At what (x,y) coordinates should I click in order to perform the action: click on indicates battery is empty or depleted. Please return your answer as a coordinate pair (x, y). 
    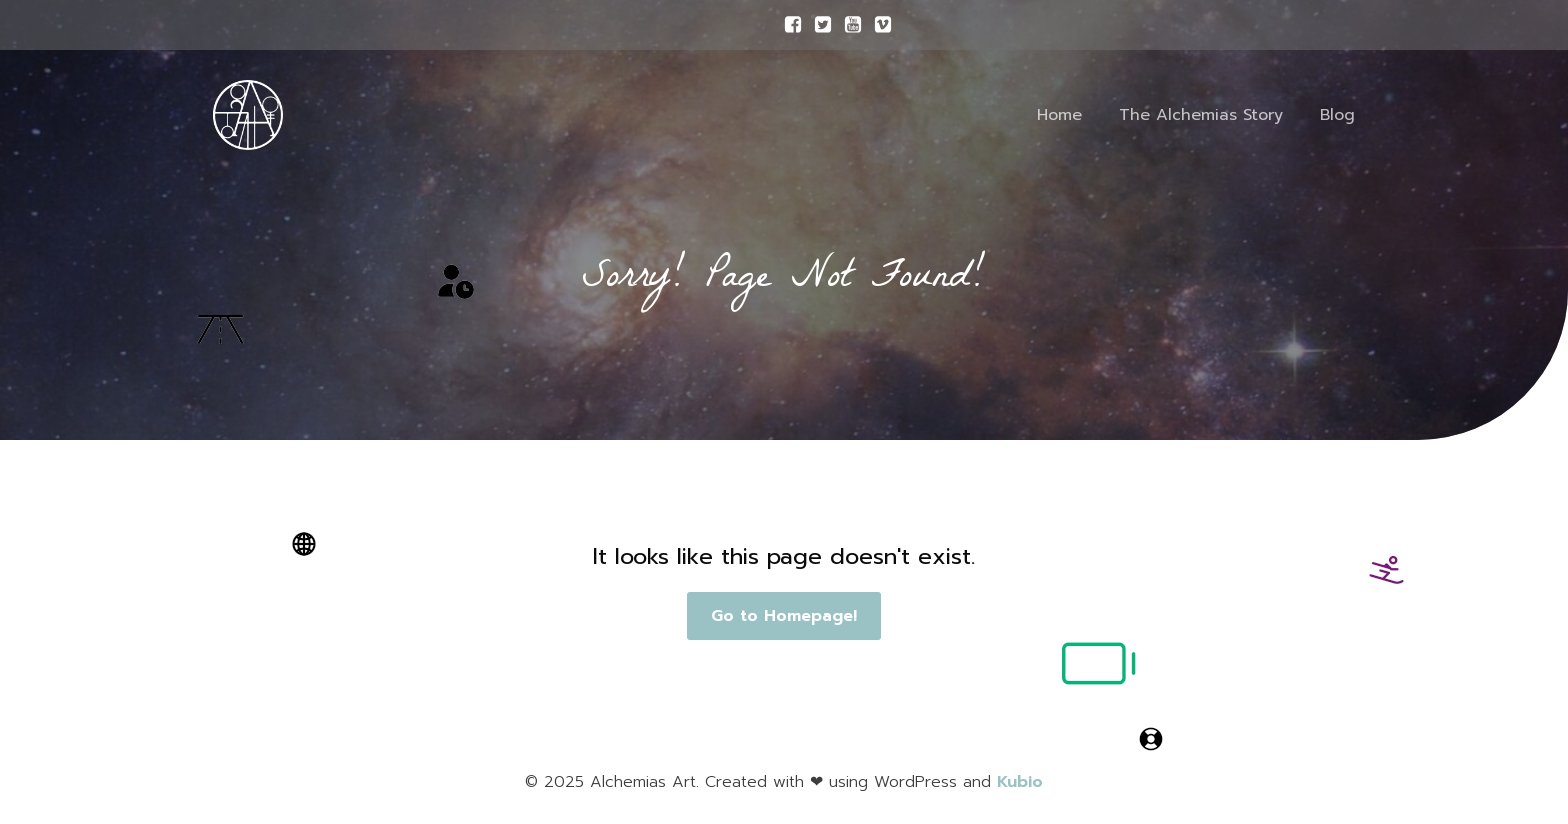
    Looking at the image, I should click on (1097, 663).